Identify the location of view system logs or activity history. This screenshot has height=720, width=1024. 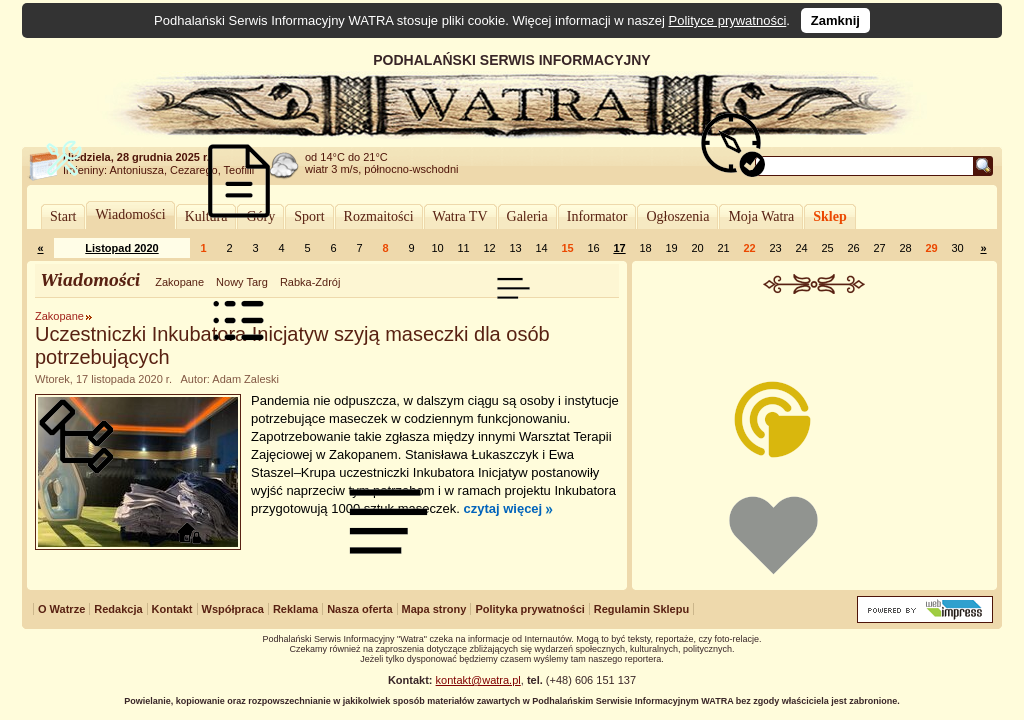
(238, 320).